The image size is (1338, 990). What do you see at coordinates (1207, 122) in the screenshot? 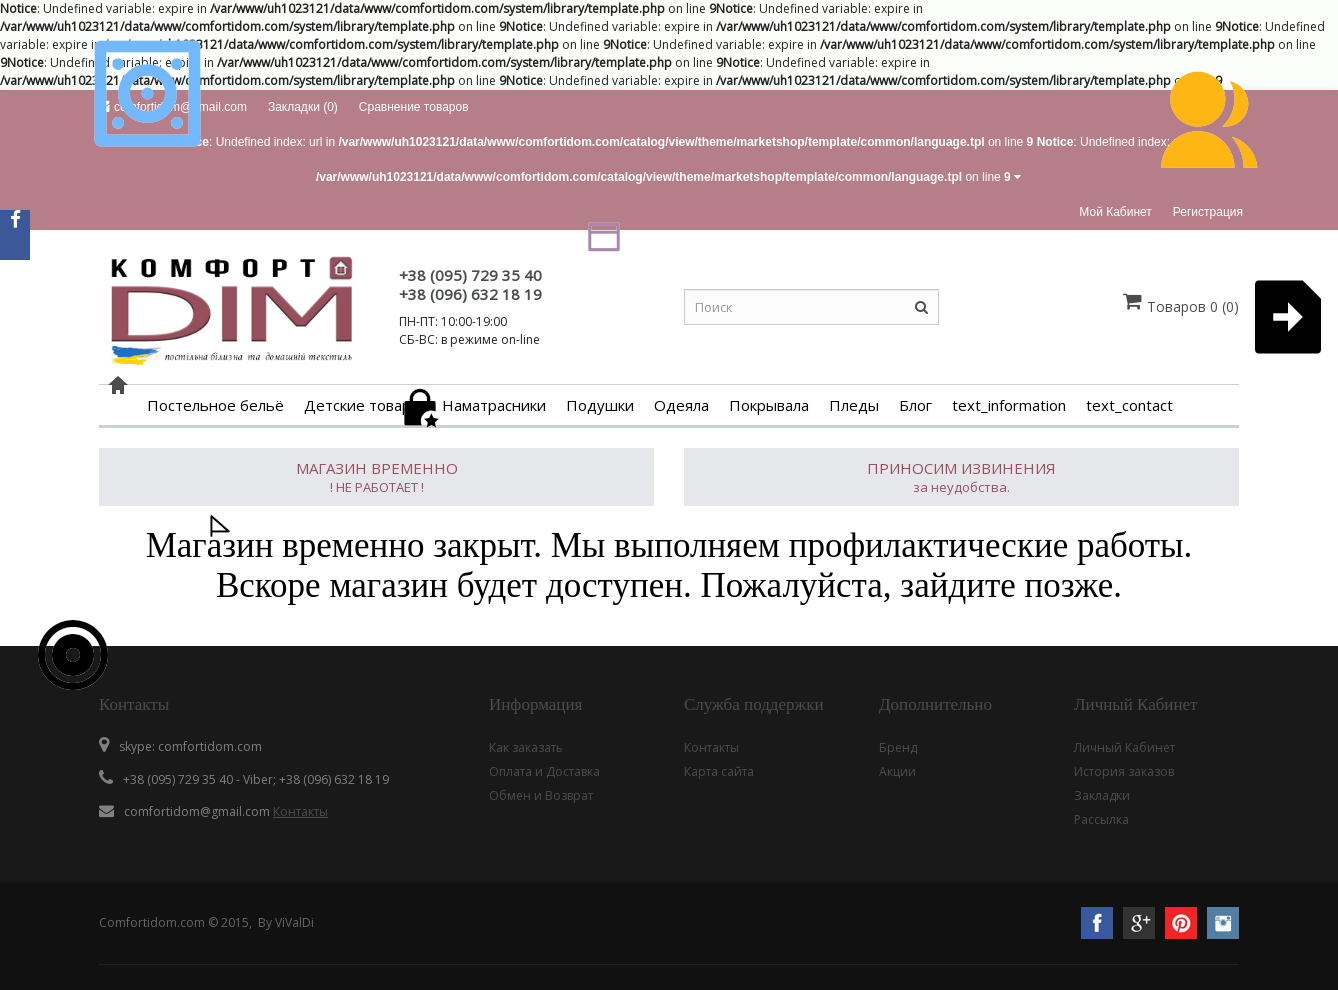
I see `view group members` at bounding box center [1207, 122].